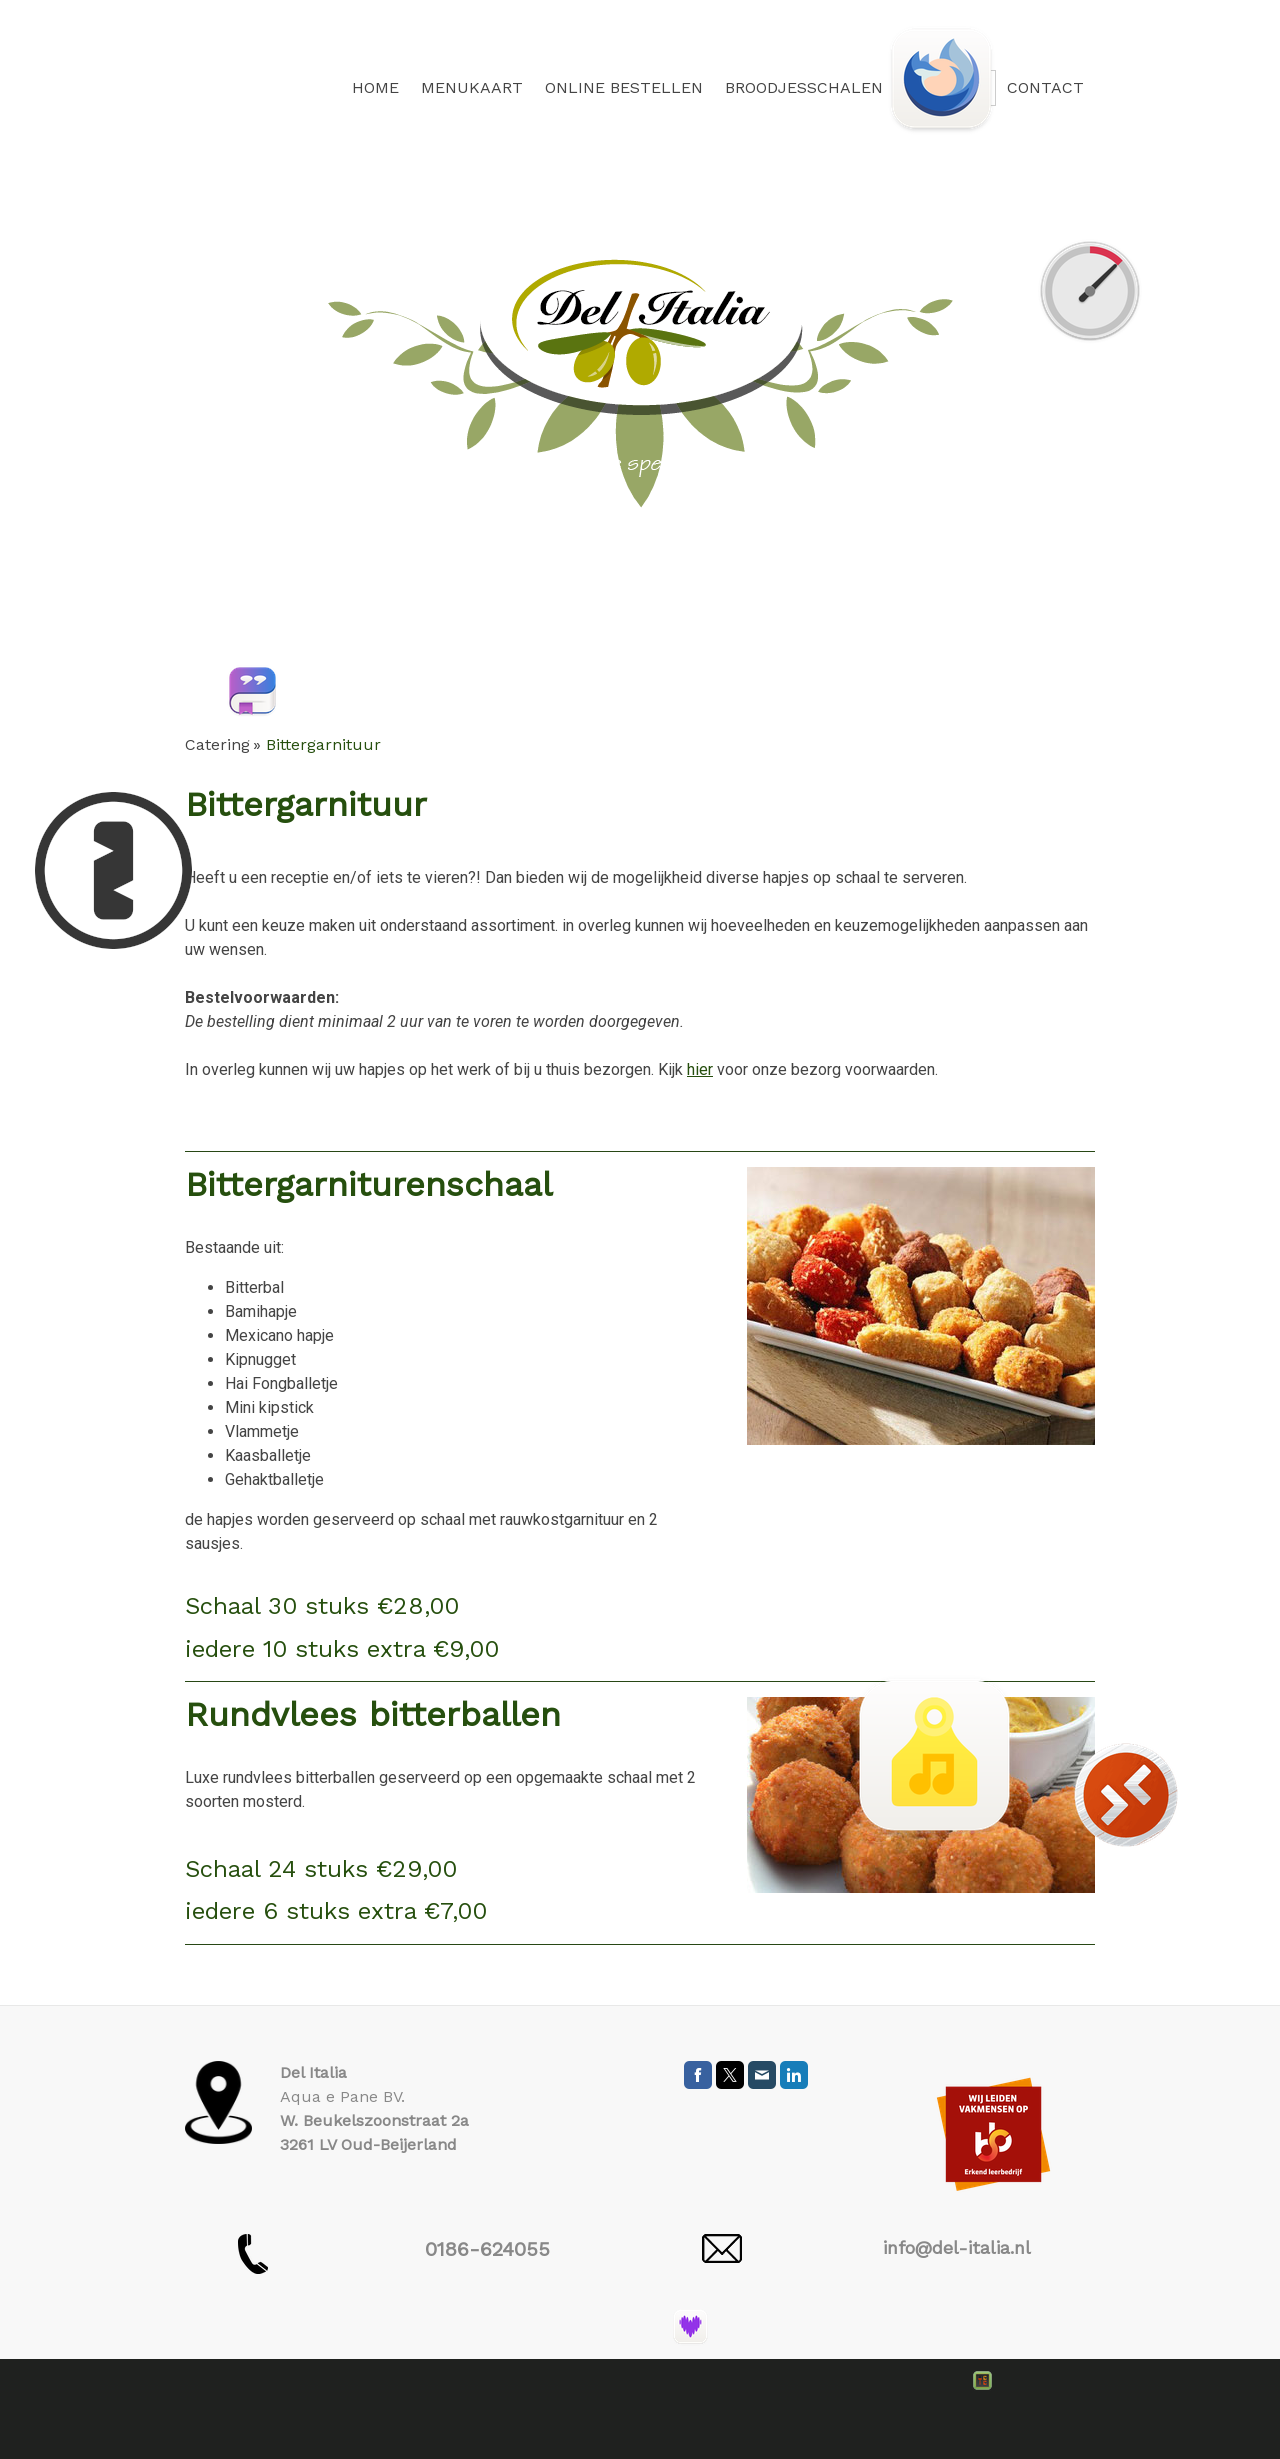 The image size is (1280, 2459). What do you see at coordinates (113, 870) in the screenshot?
I see `access password manager` at bounding box center [113, 870].